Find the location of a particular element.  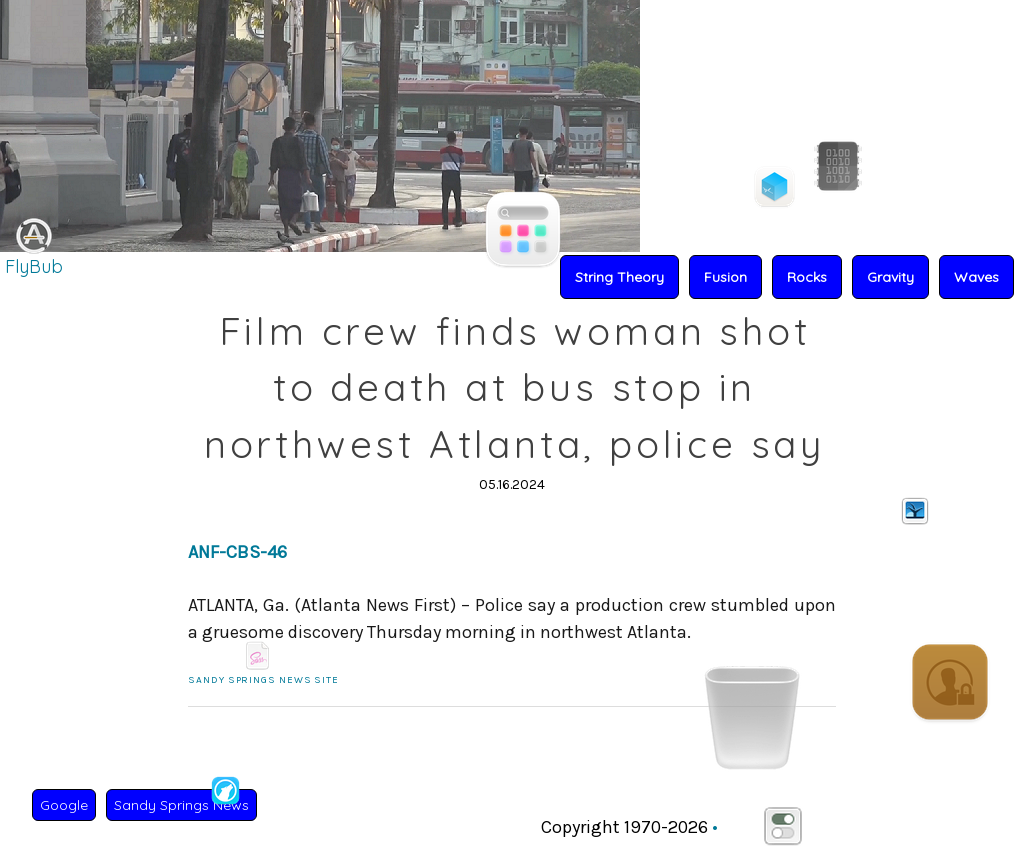

open the trash to view deleted items is located at coordinates (752, 716).